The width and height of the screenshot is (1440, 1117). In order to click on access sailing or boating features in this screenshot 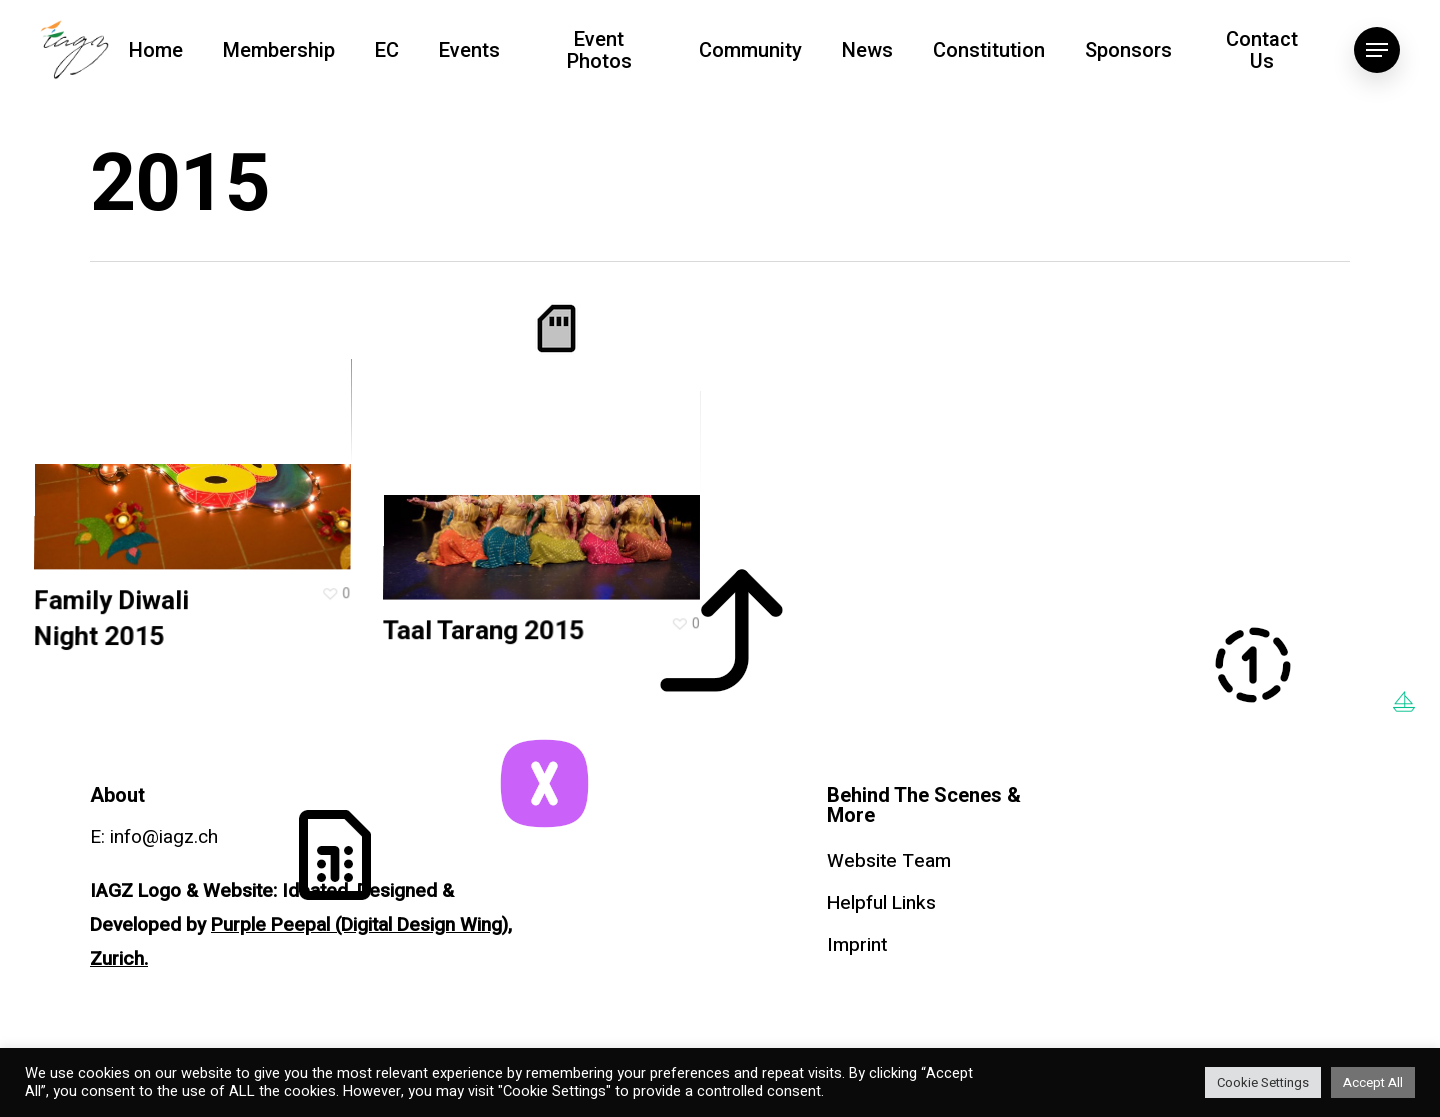, I will do `click(1404, 703)`.